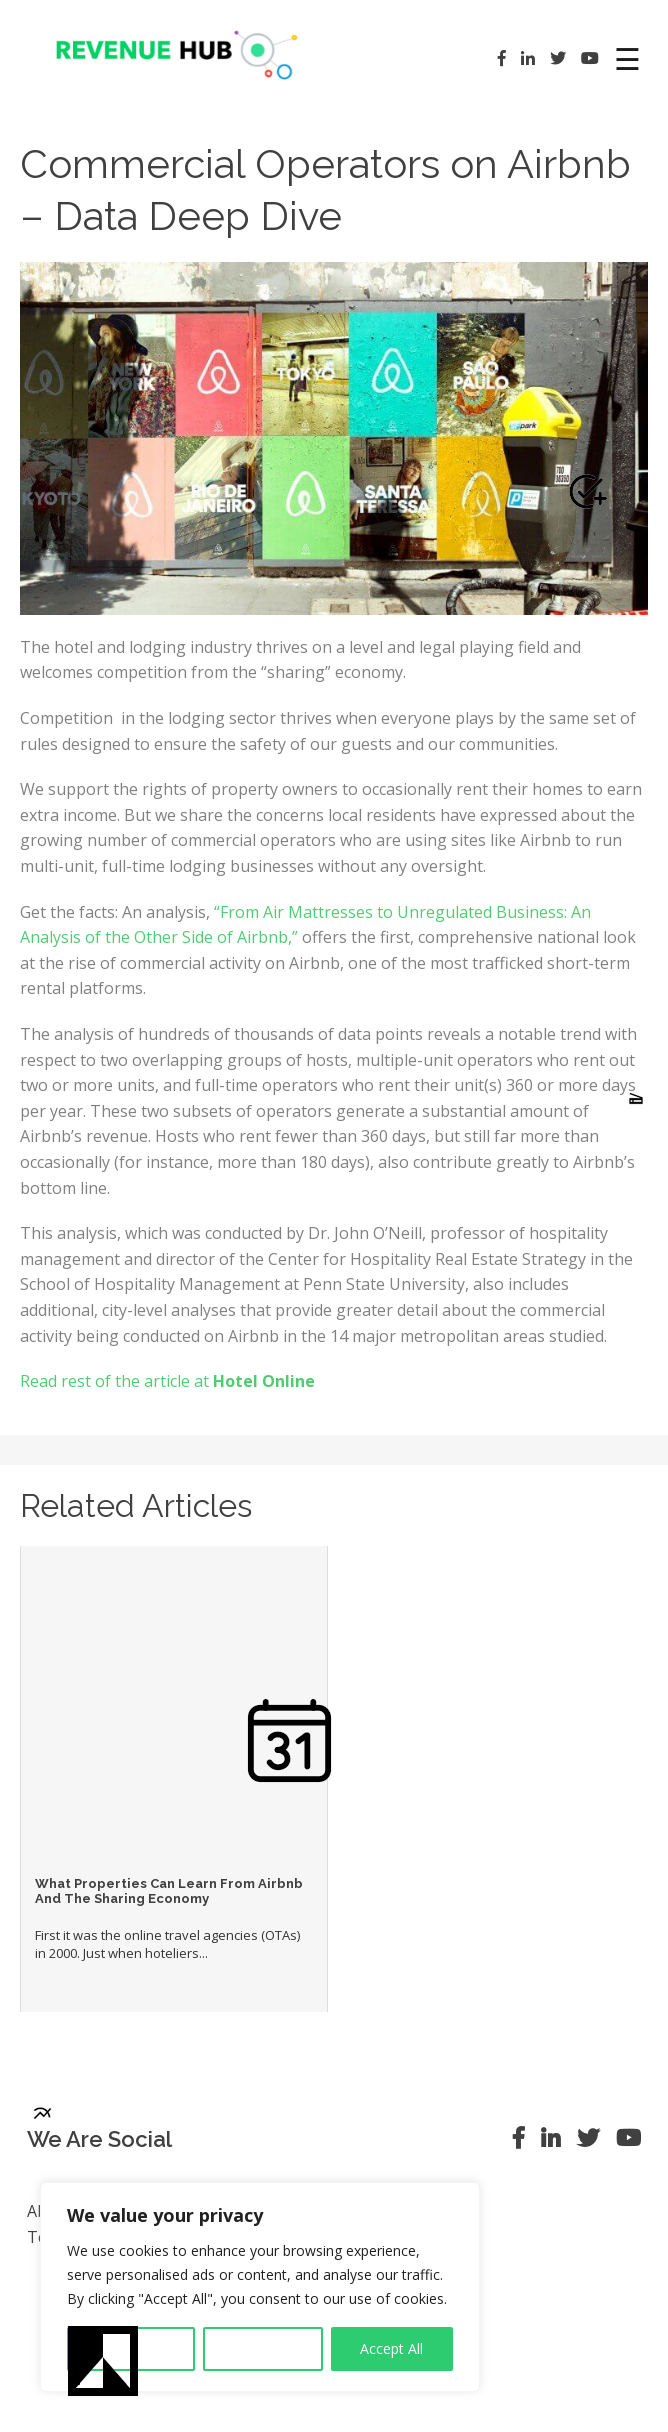 Image resolution: width=668 pixels, height=2432 pixels. Describe the element at coordinates (42, 2113) in the screenshot. I see `view multi-series data trends` at that location.